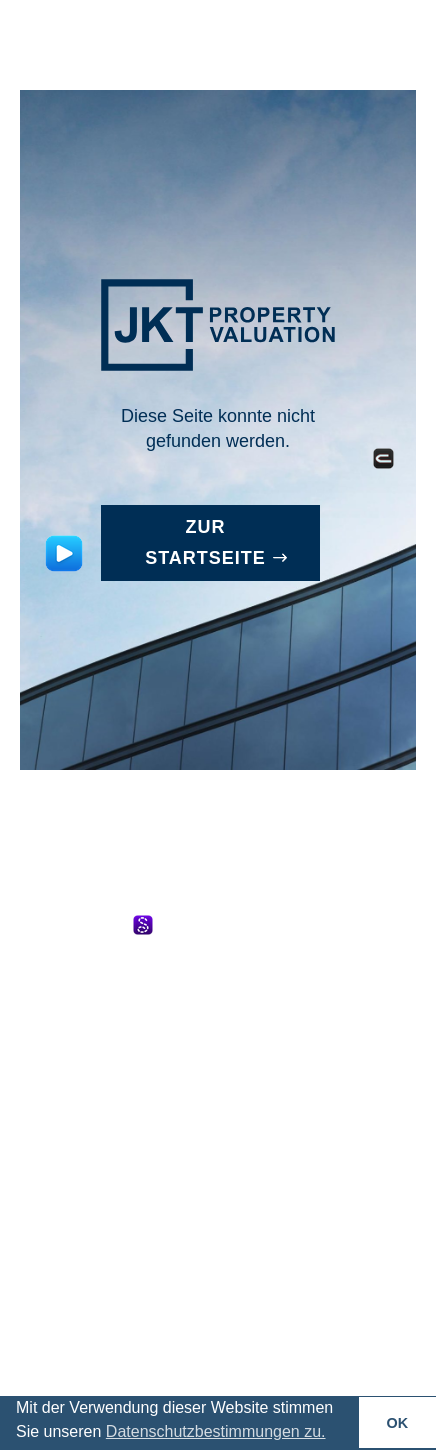 The image size is (436, 1450). What do you see at coordinates (143, 925) in the screenshot?
I see `open Seamly2D pattern drafting application` at bounding box center [143, 925].